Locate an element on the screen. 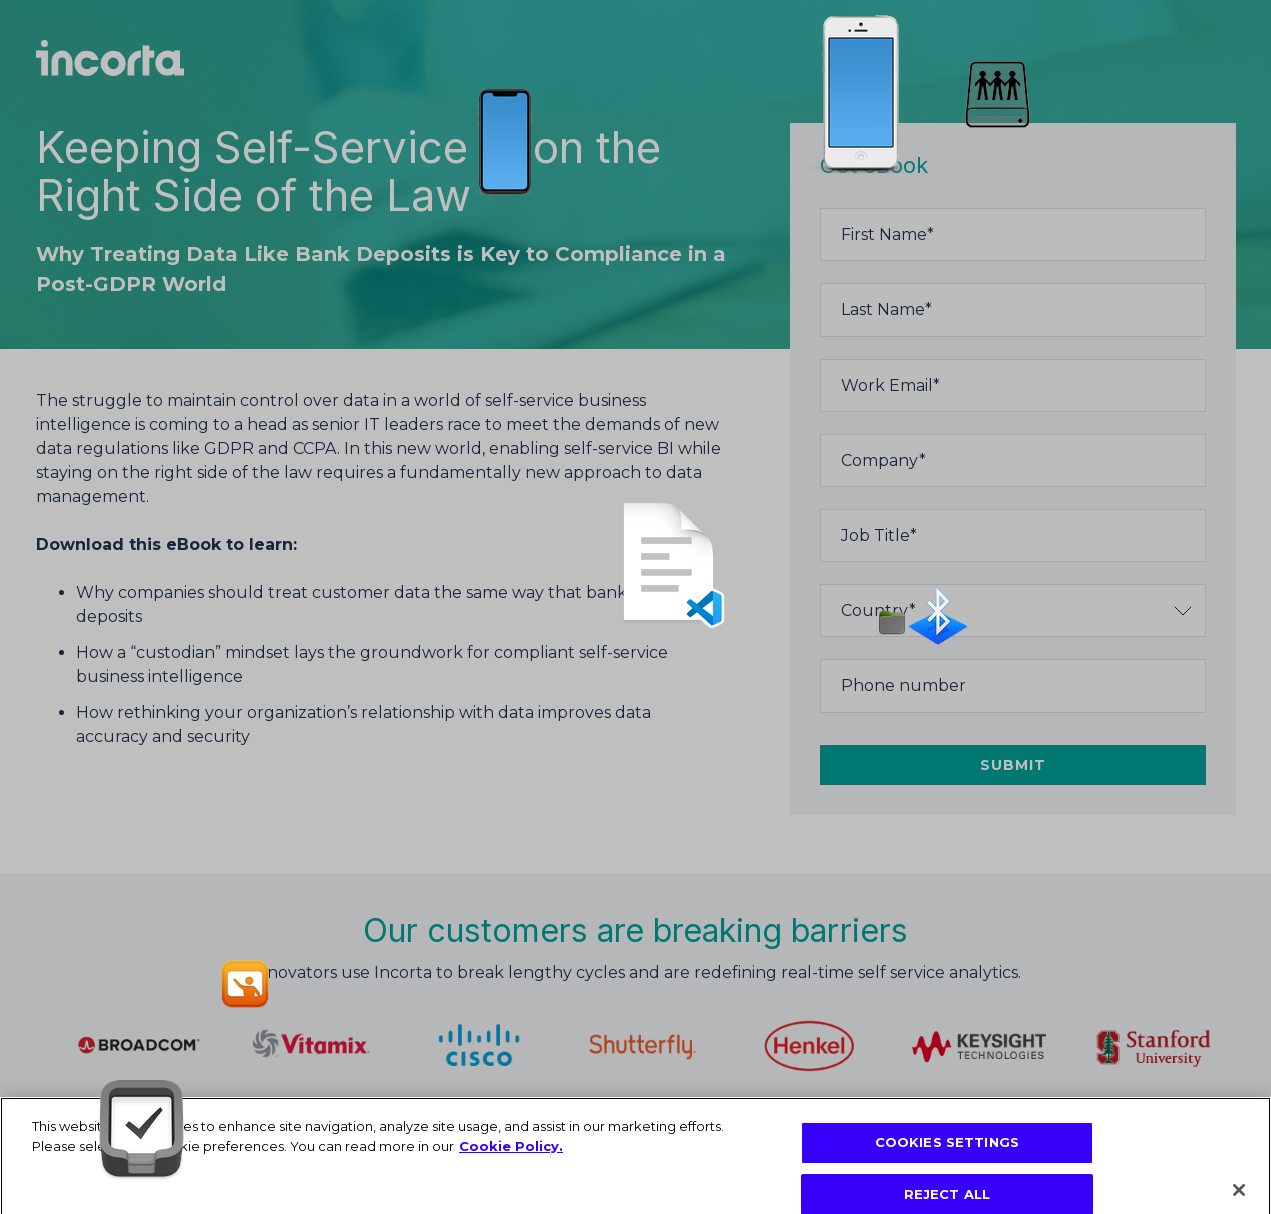 This screenshot has height=1214, width=1271. connect or sync an iPhone device is located at coordinates (861, 95).